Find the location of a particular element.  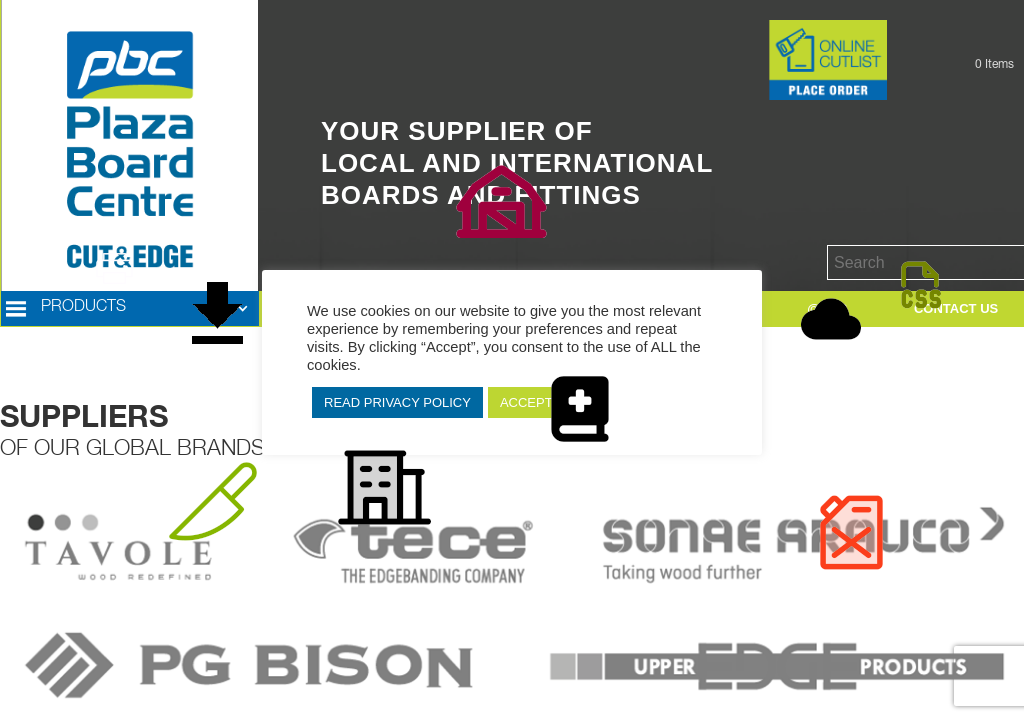

access farm or agricultural settings is located at coordinates (501, 207).